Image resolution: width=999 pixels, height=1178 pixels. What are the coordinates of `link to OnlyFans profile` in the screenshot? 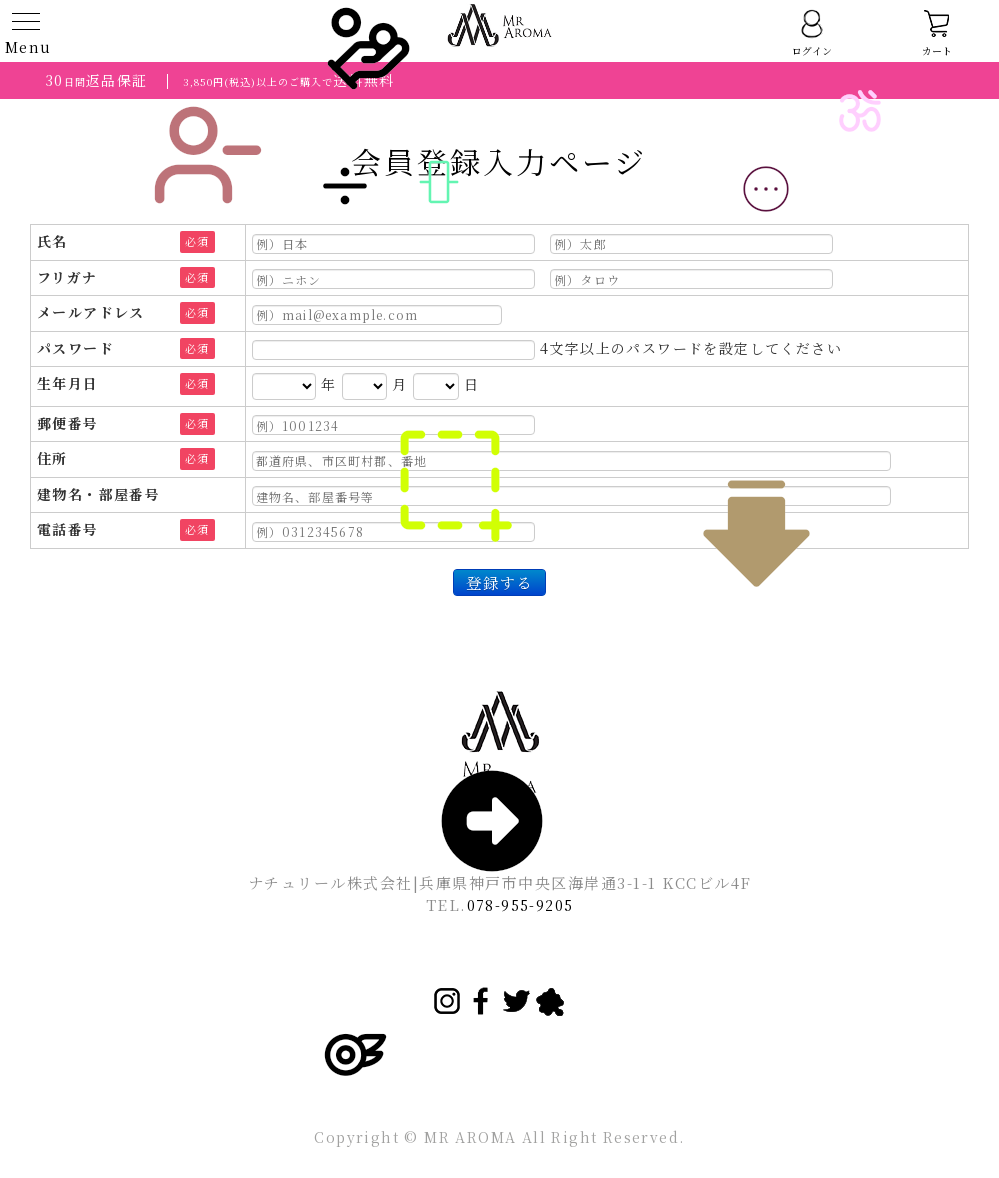 It's located at (355, 1053).